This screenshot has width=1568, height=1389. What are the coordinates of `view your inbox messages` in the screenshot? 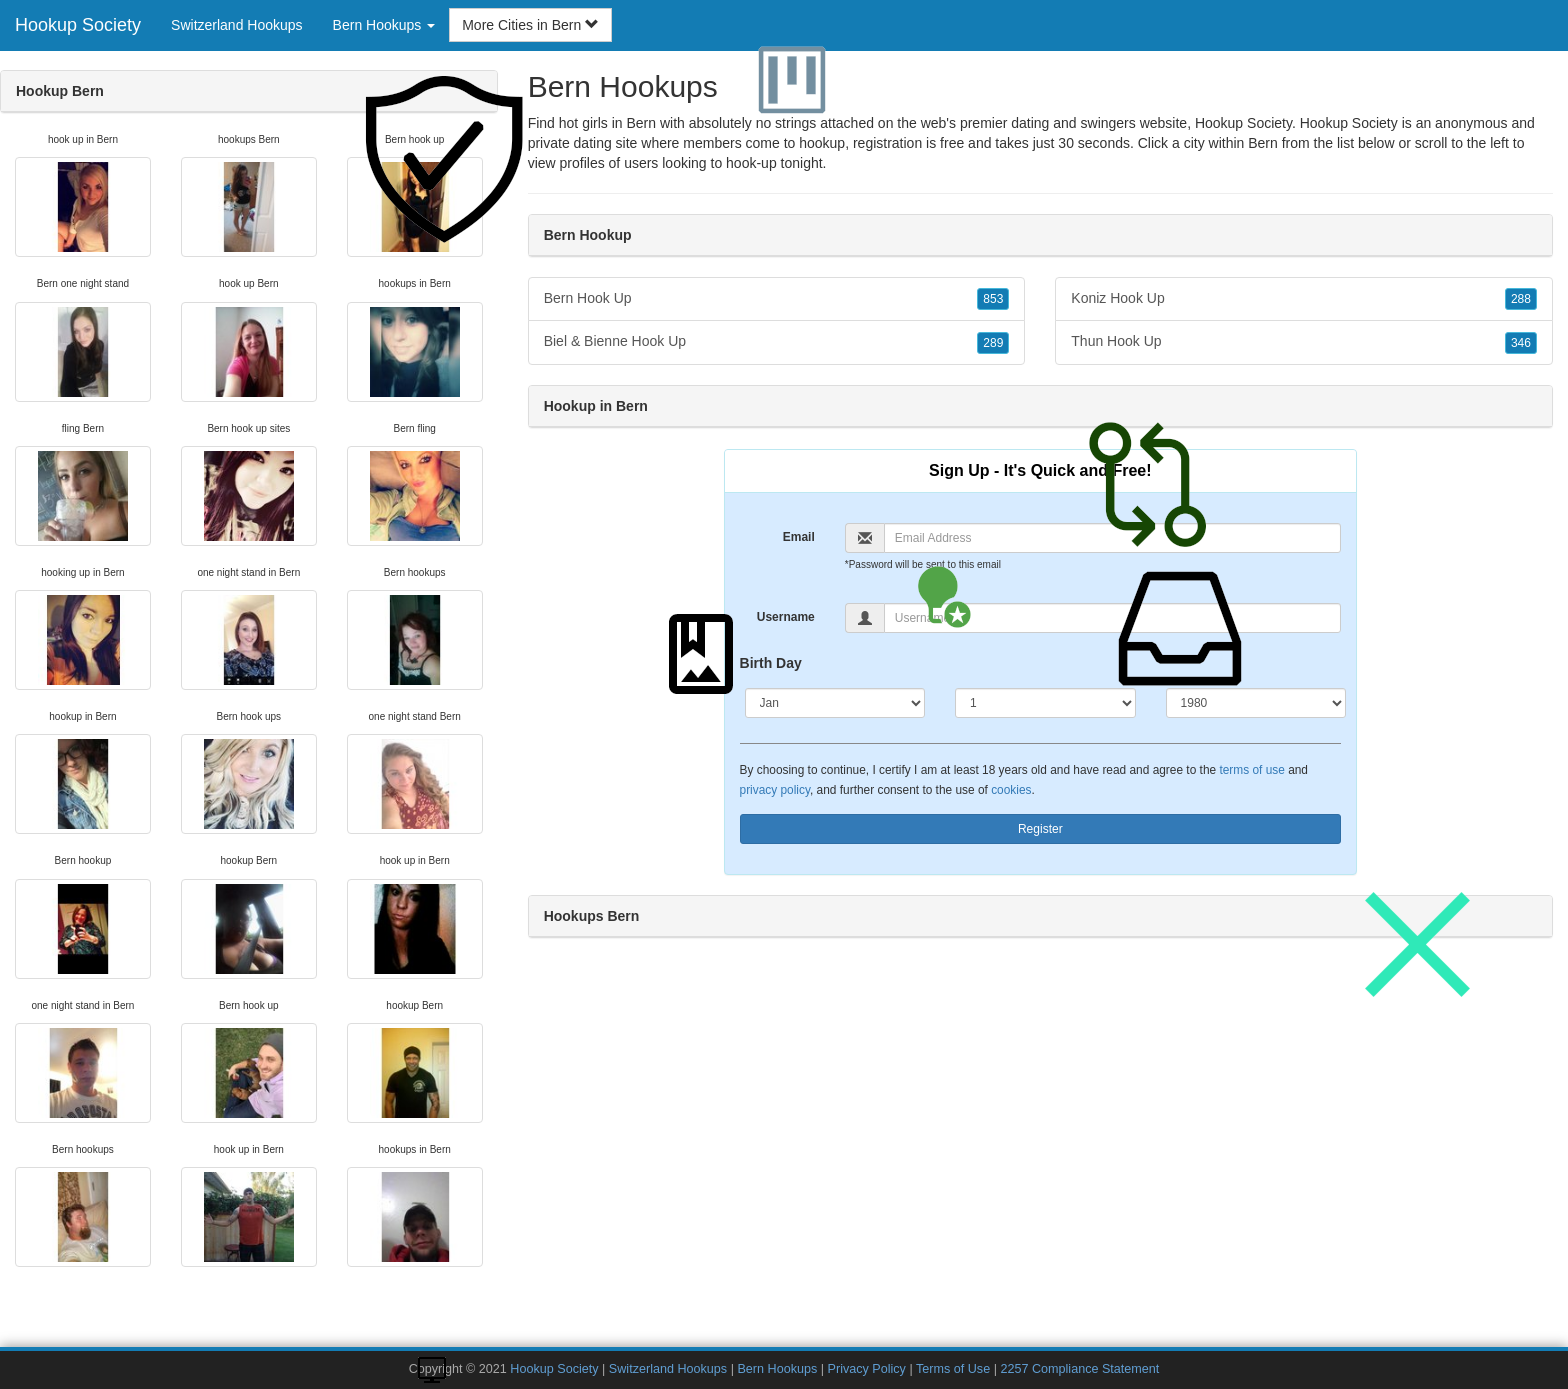 It's located at (1180, 633).